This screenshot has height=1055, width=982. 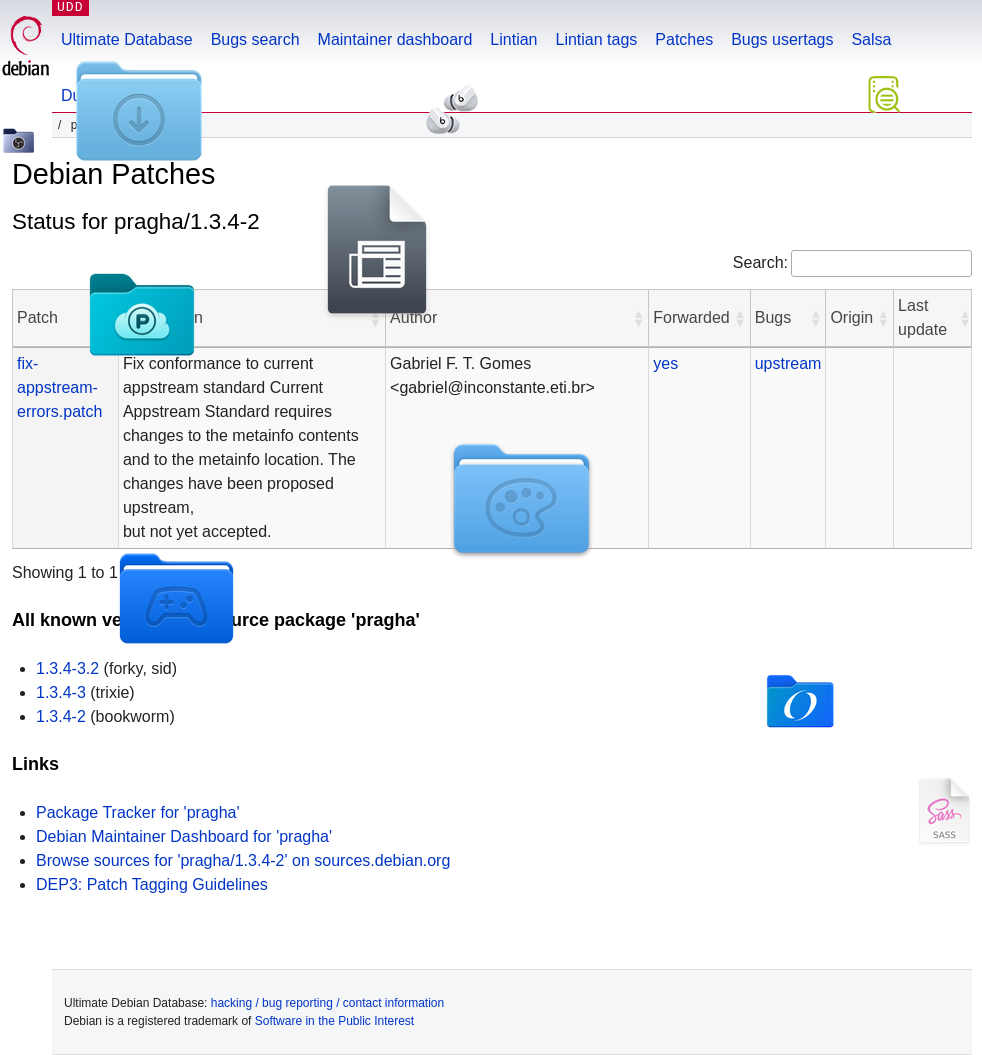 I want to click on open the system log viewer app, so click(x=884, y=94).